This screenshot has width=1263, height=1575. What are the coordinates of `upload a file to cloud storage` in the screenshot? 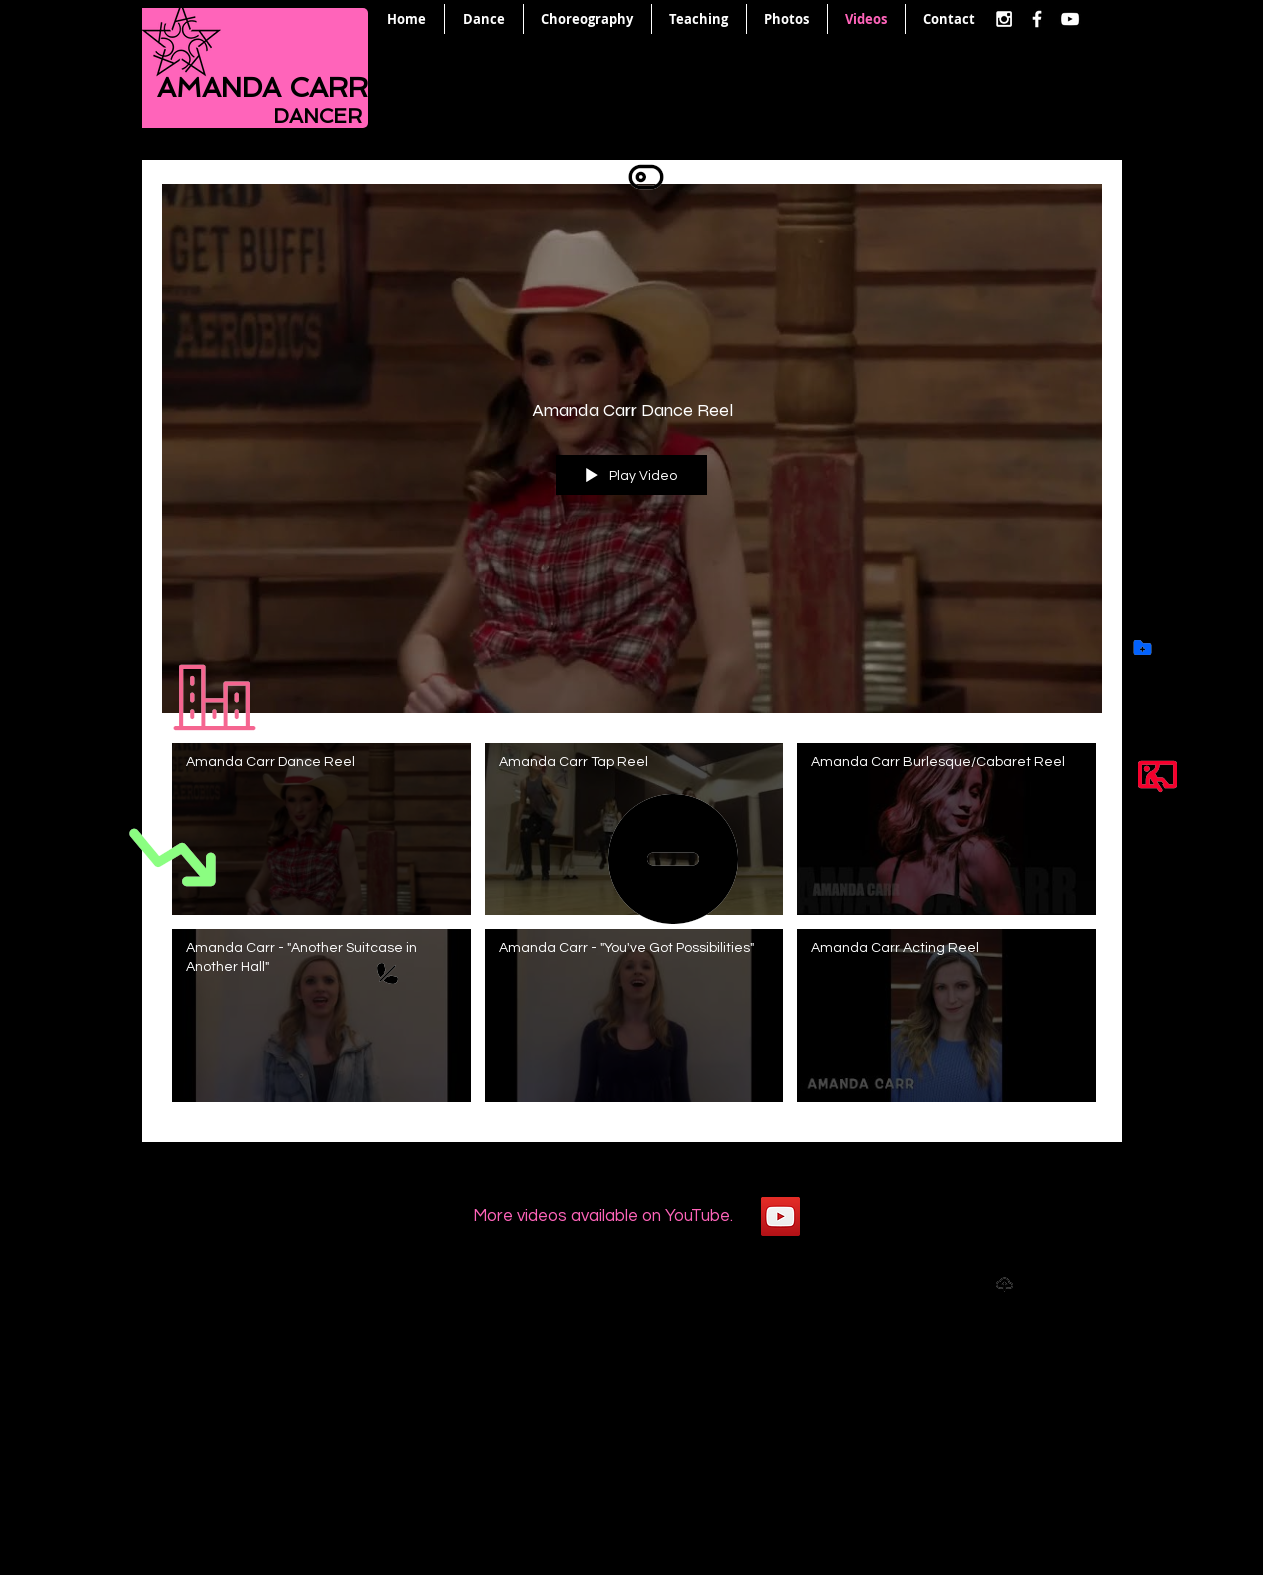 It's located at (1004, 1284).